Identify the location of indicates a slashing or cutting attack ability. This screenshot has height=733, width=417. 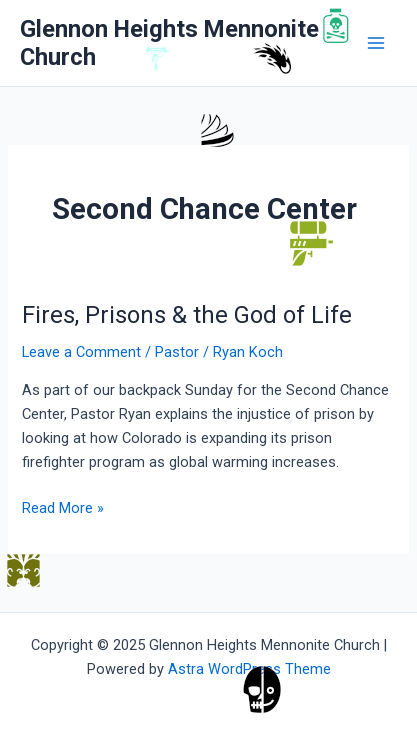
(217, 130).